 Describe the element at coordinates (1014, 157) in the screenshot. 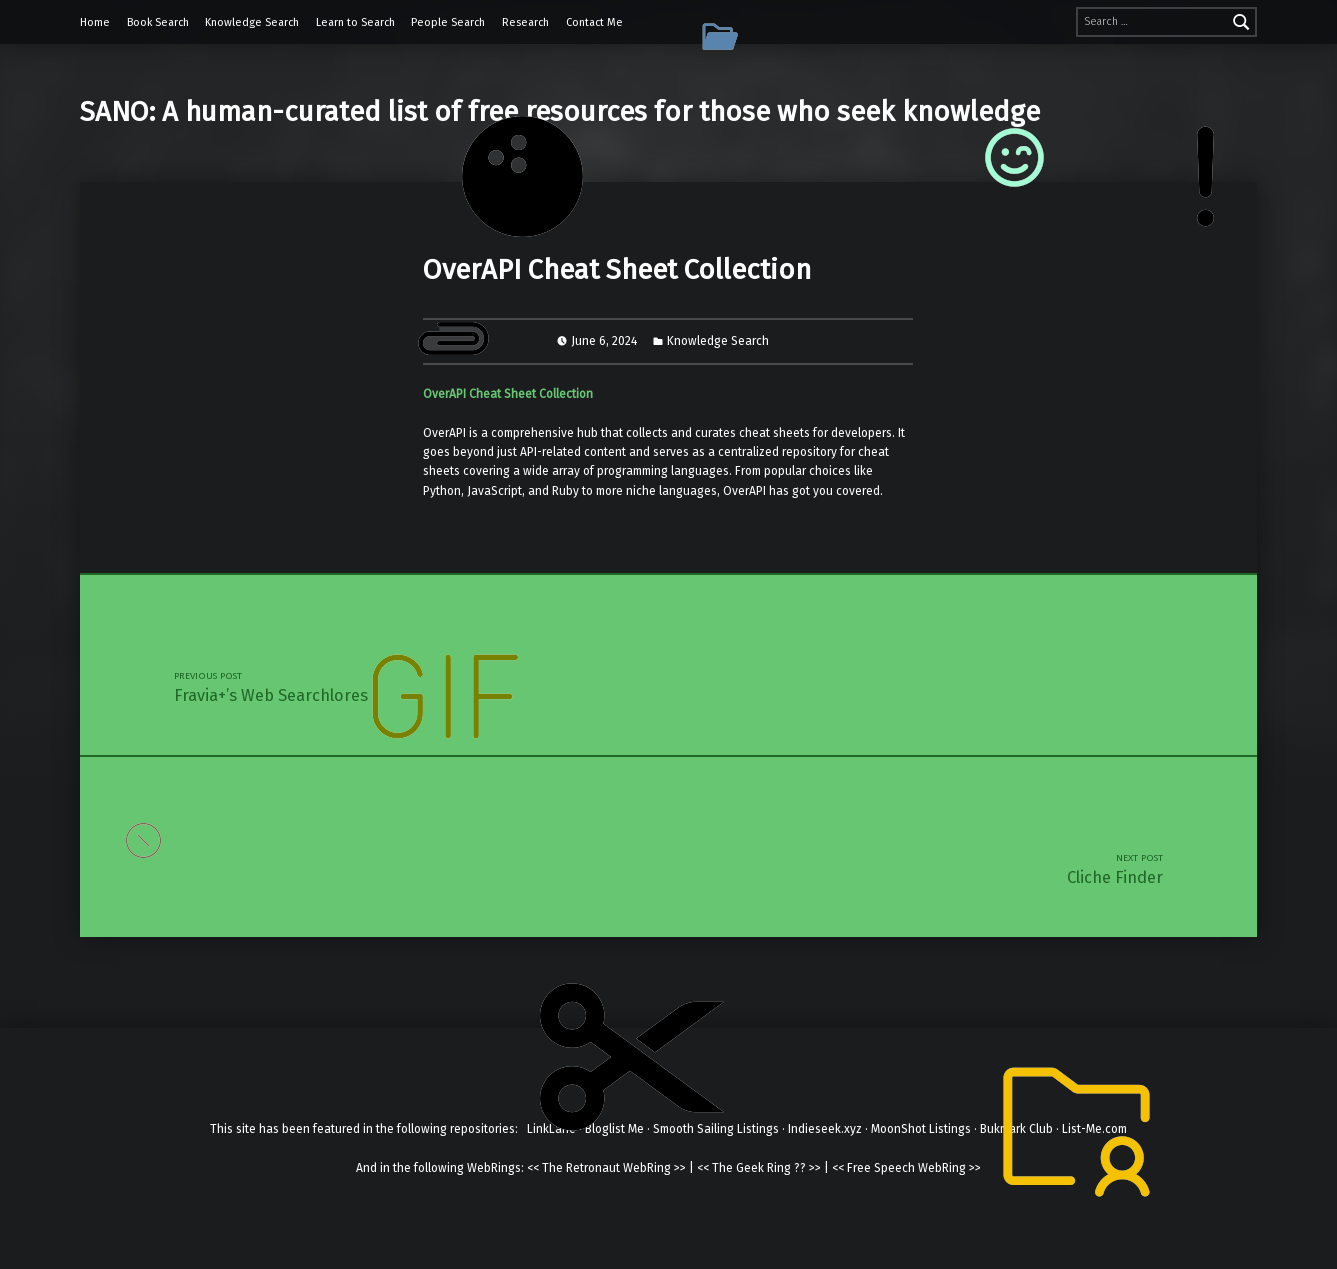

I see `insert a winking emoji or emoticon` at that location.